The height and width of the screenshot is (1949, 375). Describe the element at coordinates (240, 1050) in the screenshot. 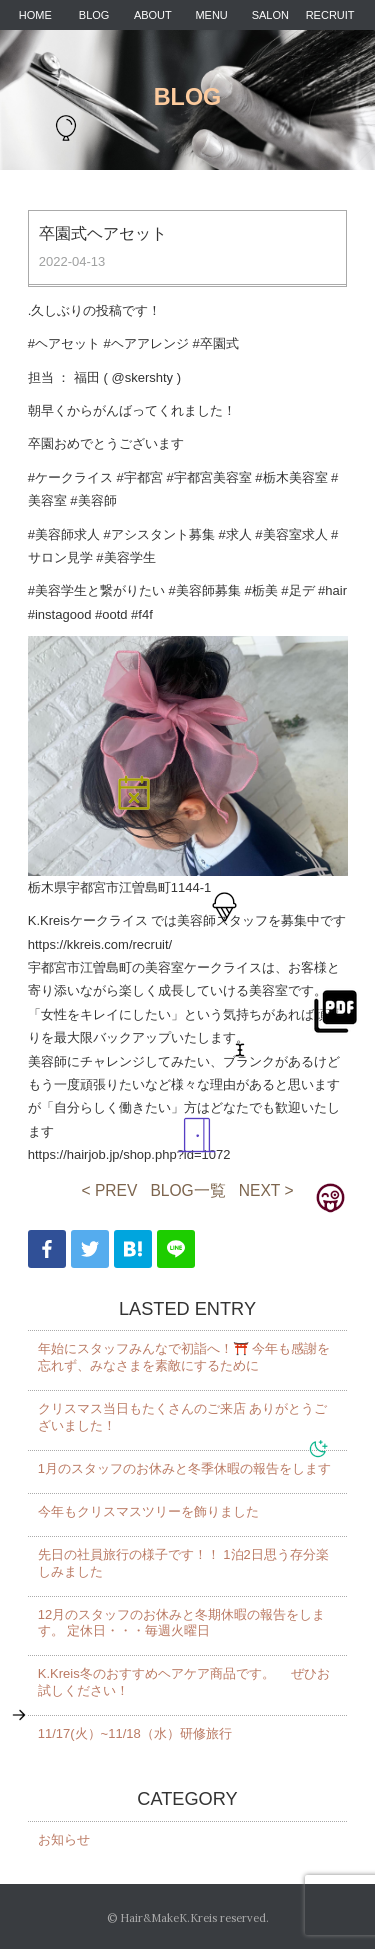

I see `text input field is active` at that location.